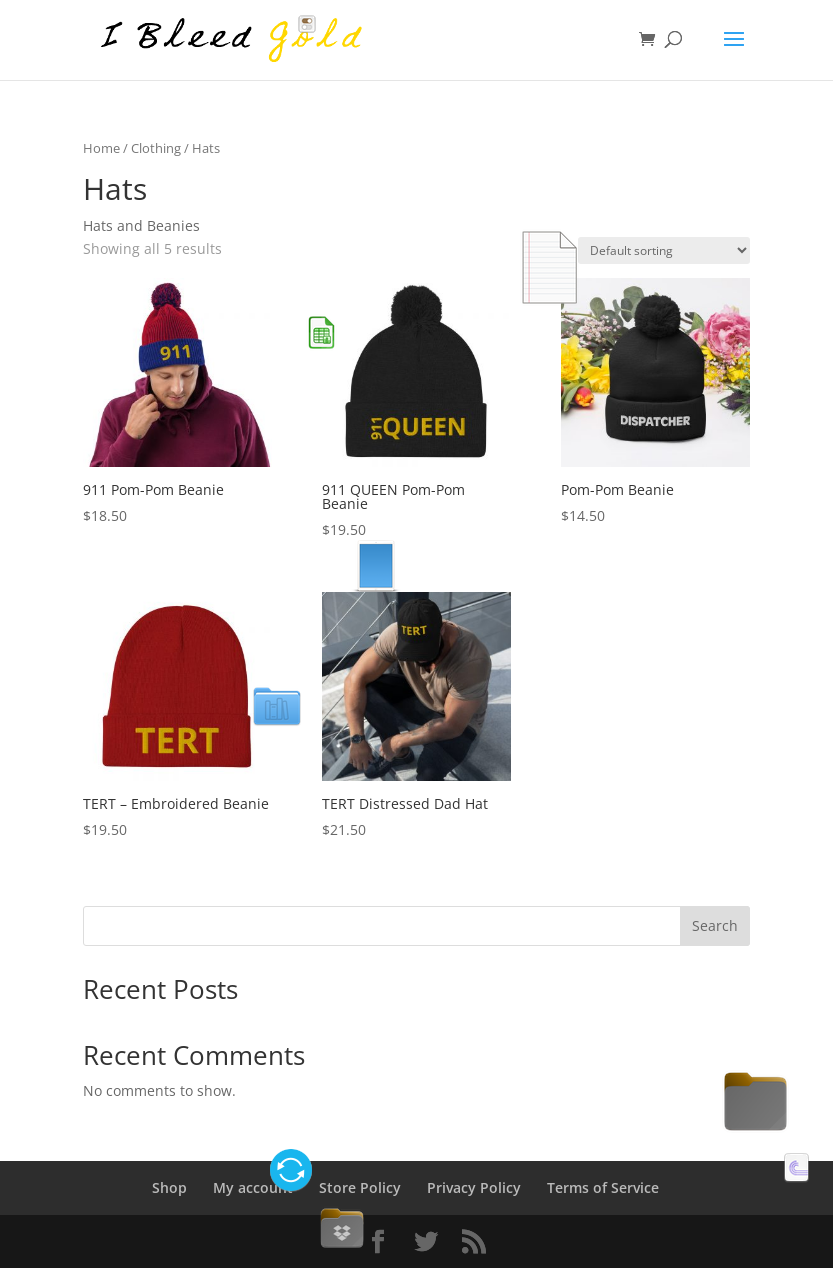 The height and width of the screenshot is (1268, 833). Describe the element at coordinates (307, 24) in the screenshot. I see `open system tweaks or customization settings` at that location.